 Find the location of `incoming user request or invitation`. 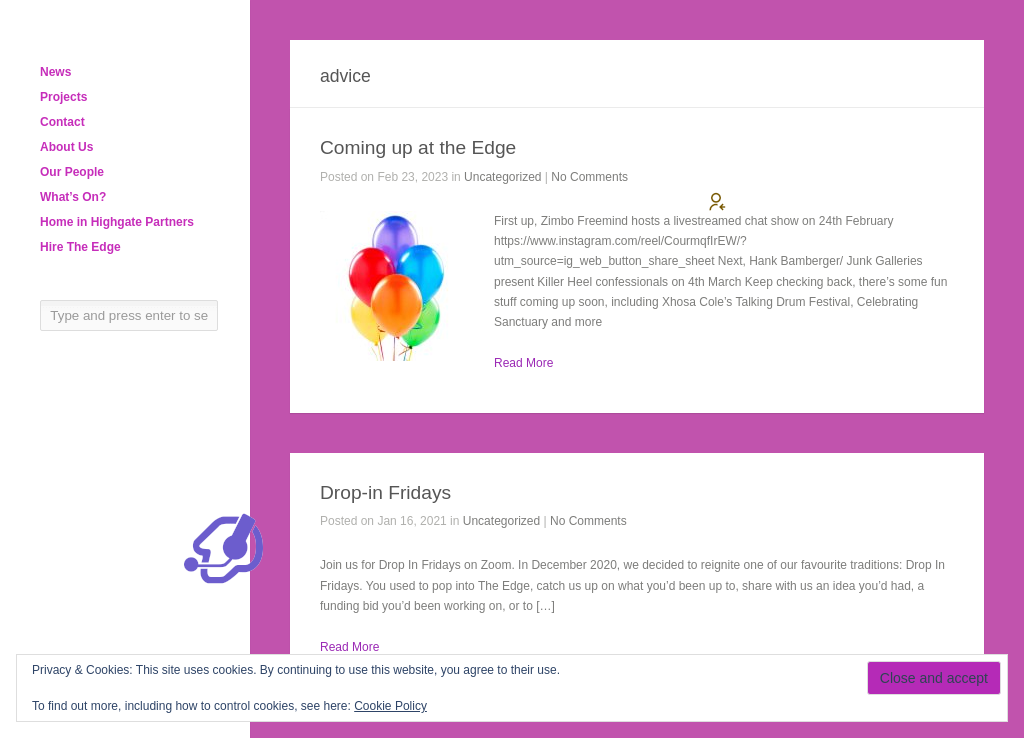

incoming user request or invitation is located at coordinates (716, 202).